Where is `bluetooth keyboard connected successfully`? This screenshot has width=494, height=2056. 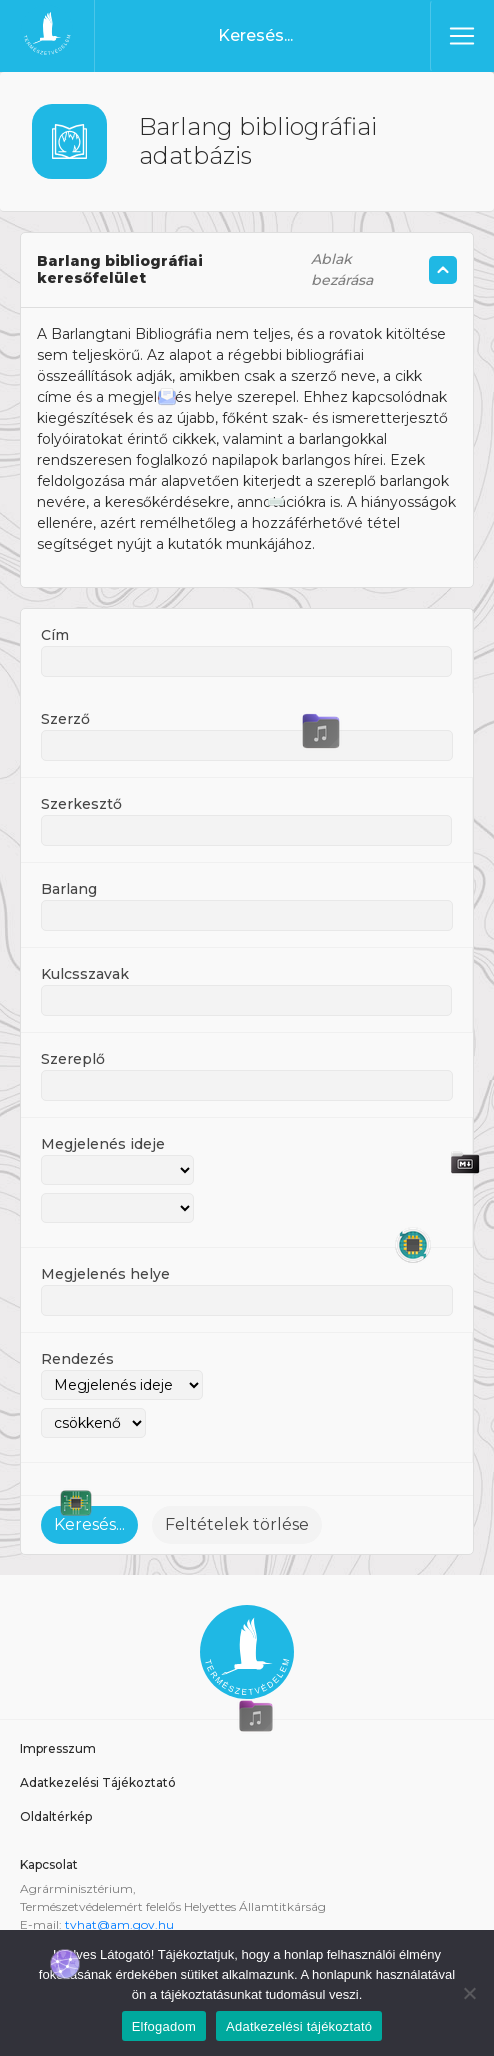 bluetooth keyboard connected successfully is located at coordinates (276, 502).